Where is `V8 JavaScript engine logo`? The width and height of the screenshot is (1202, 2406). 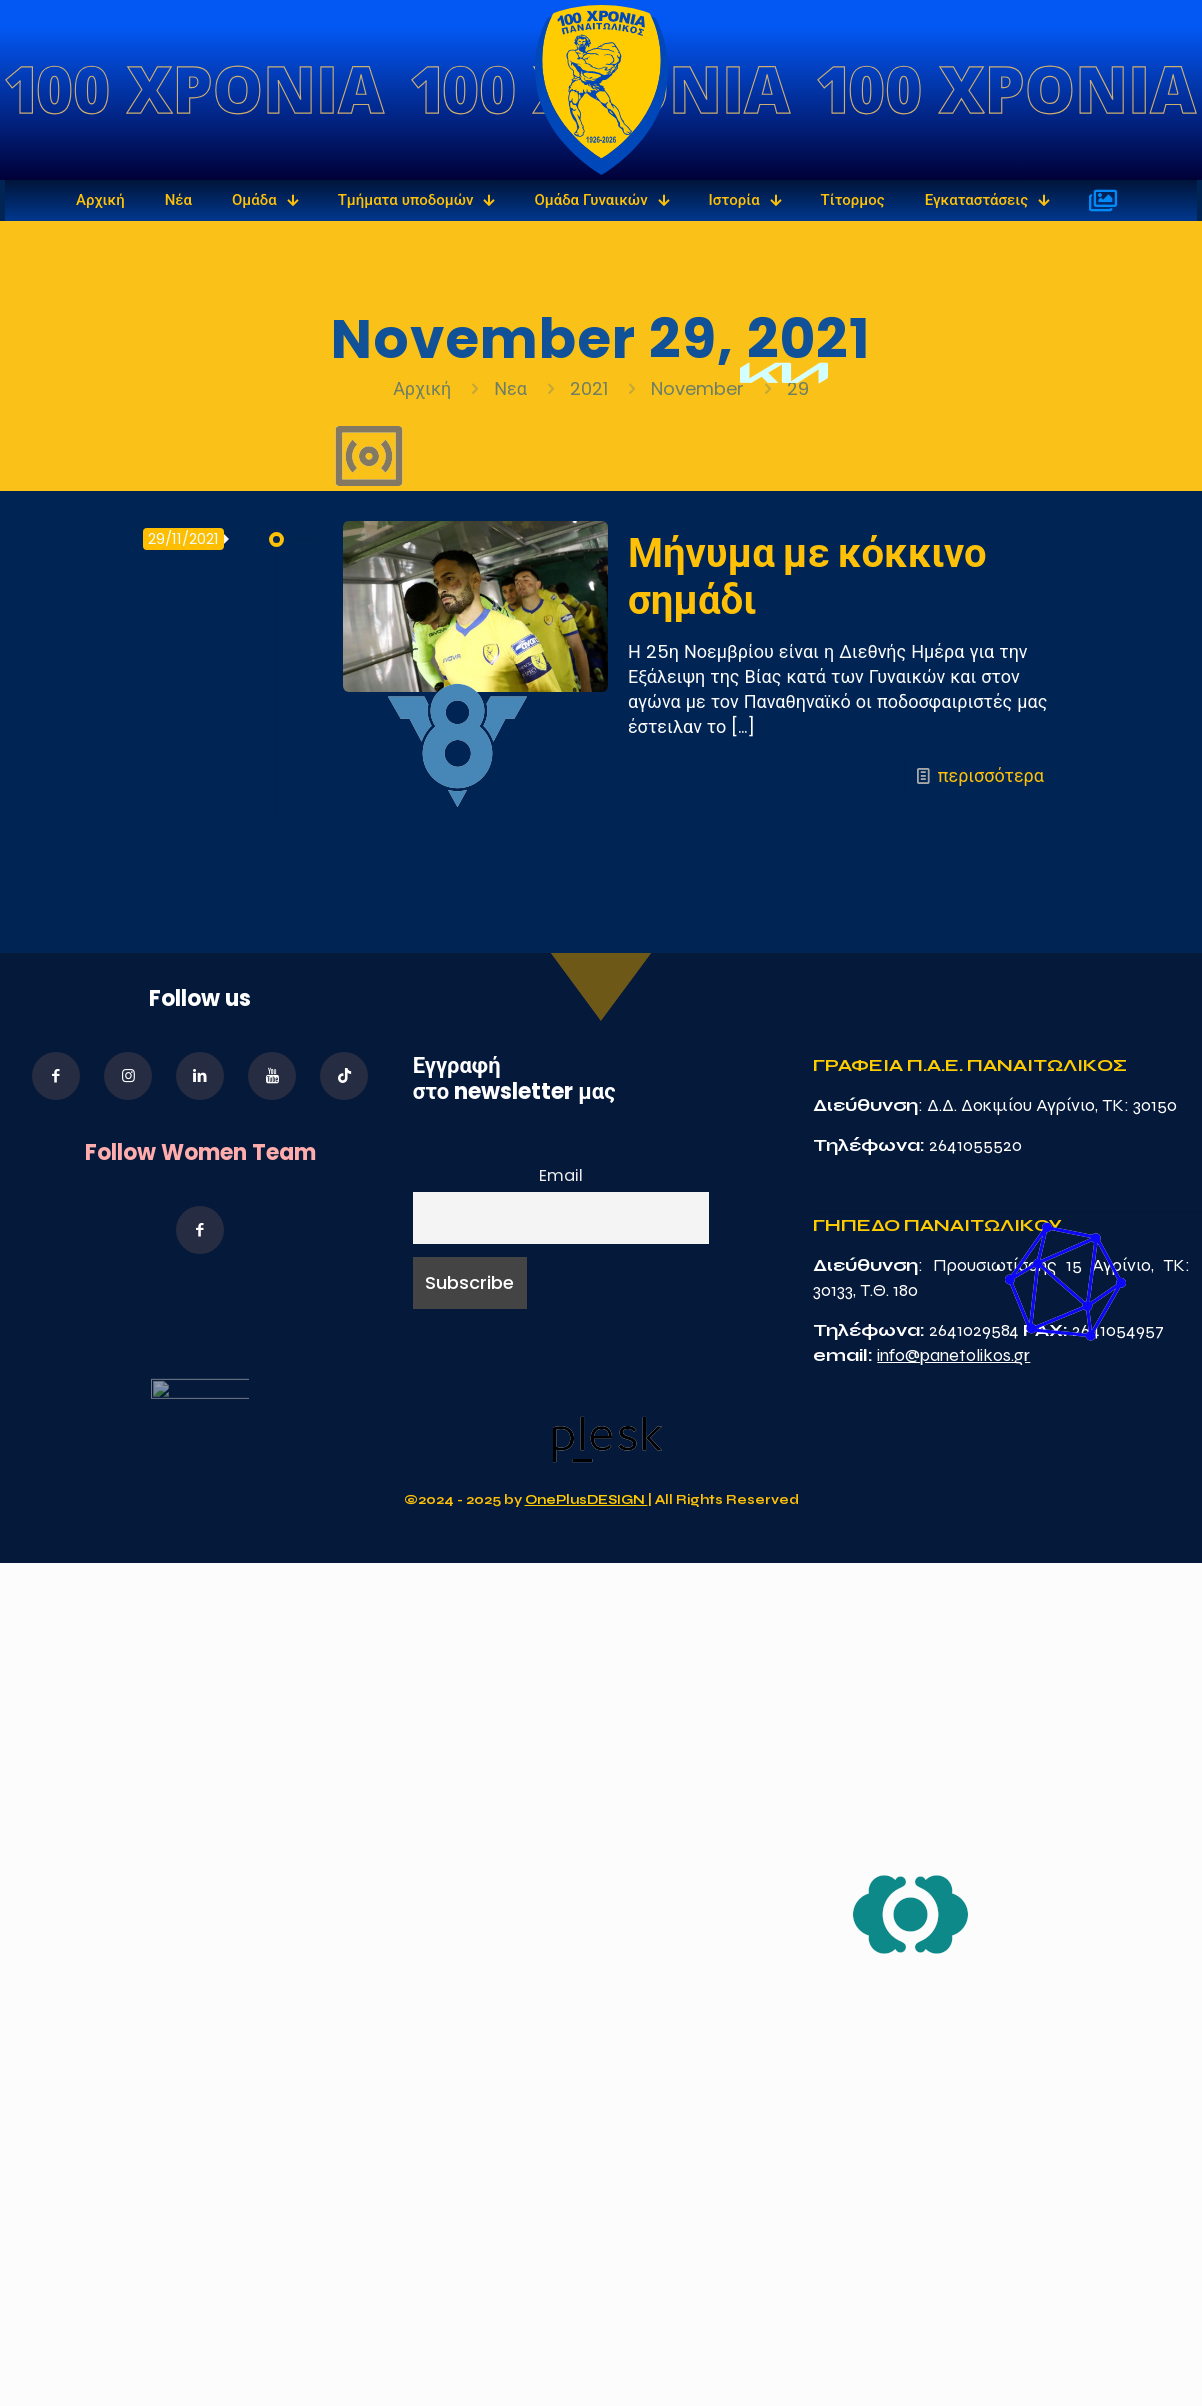
V8 JavaScript engine logo is located at coordinates (457, 745).